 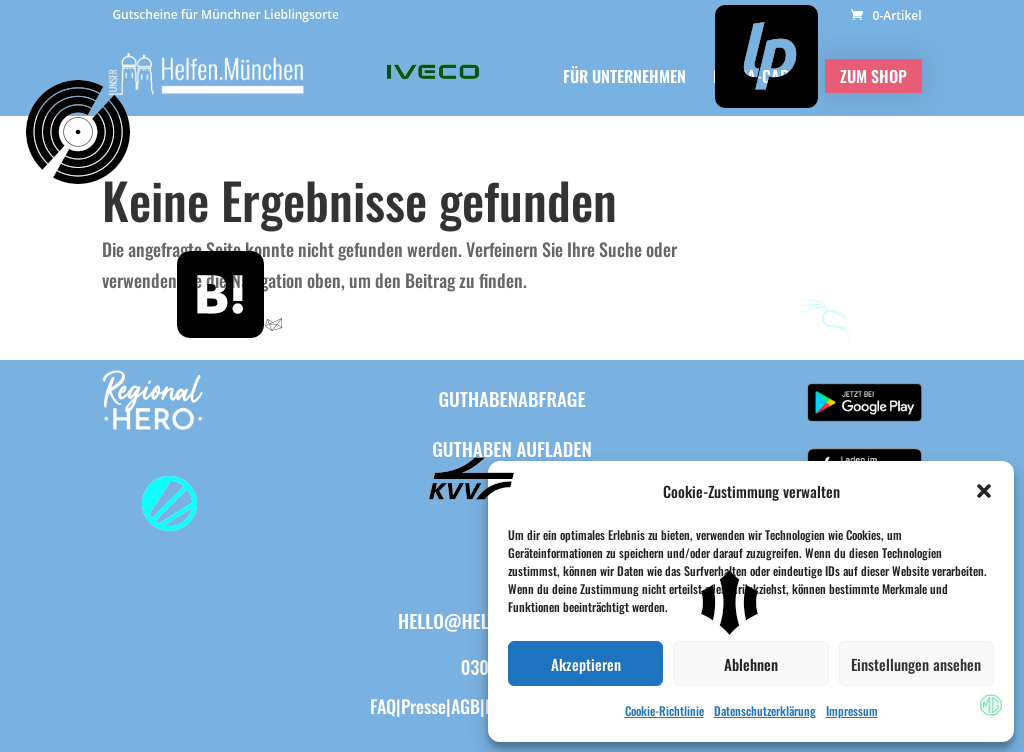 What do you see at coordinates (220, 294) in the screenshot?
I see `open hatena bookmark app` at bounding box center [220, 294].